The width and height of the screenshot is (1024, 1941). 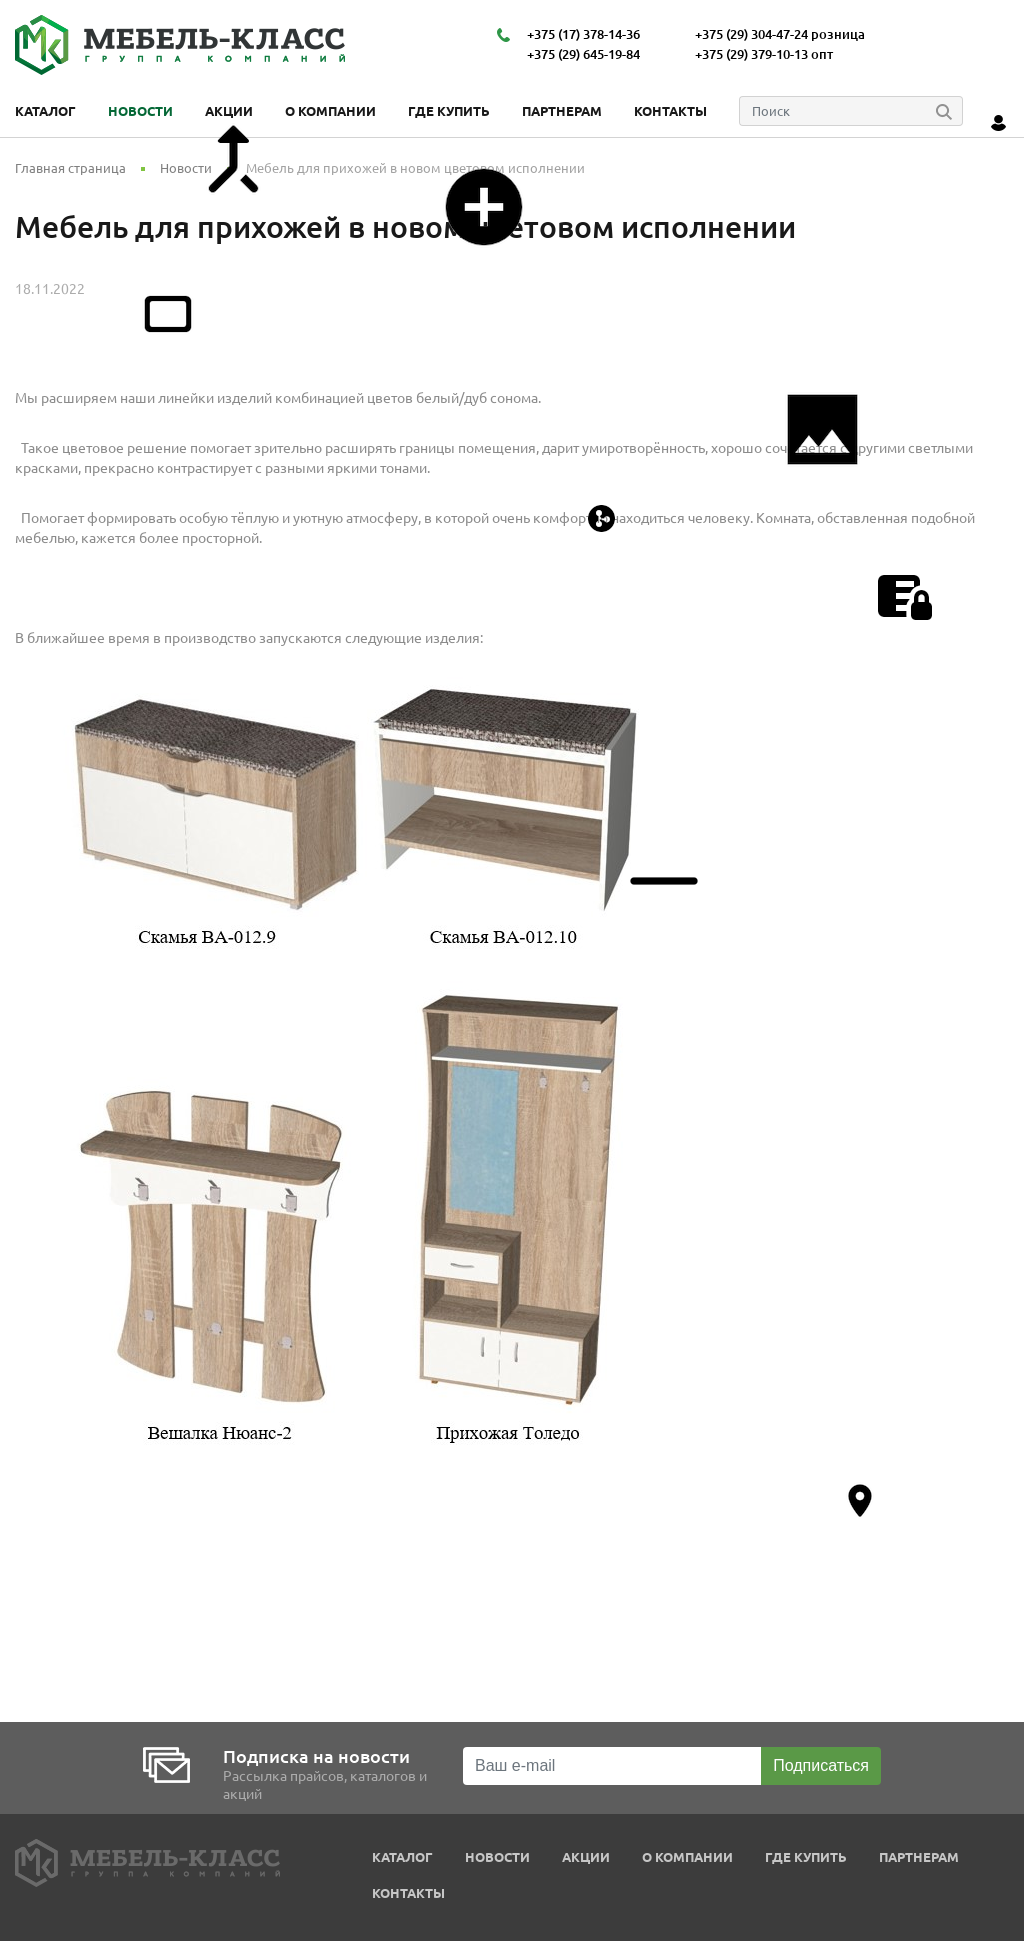 What do you see at coordinates (902, 596) in the screenshot?
I see `lock a specific row in a spreadsheet or table` at bounding box center [902, 596].